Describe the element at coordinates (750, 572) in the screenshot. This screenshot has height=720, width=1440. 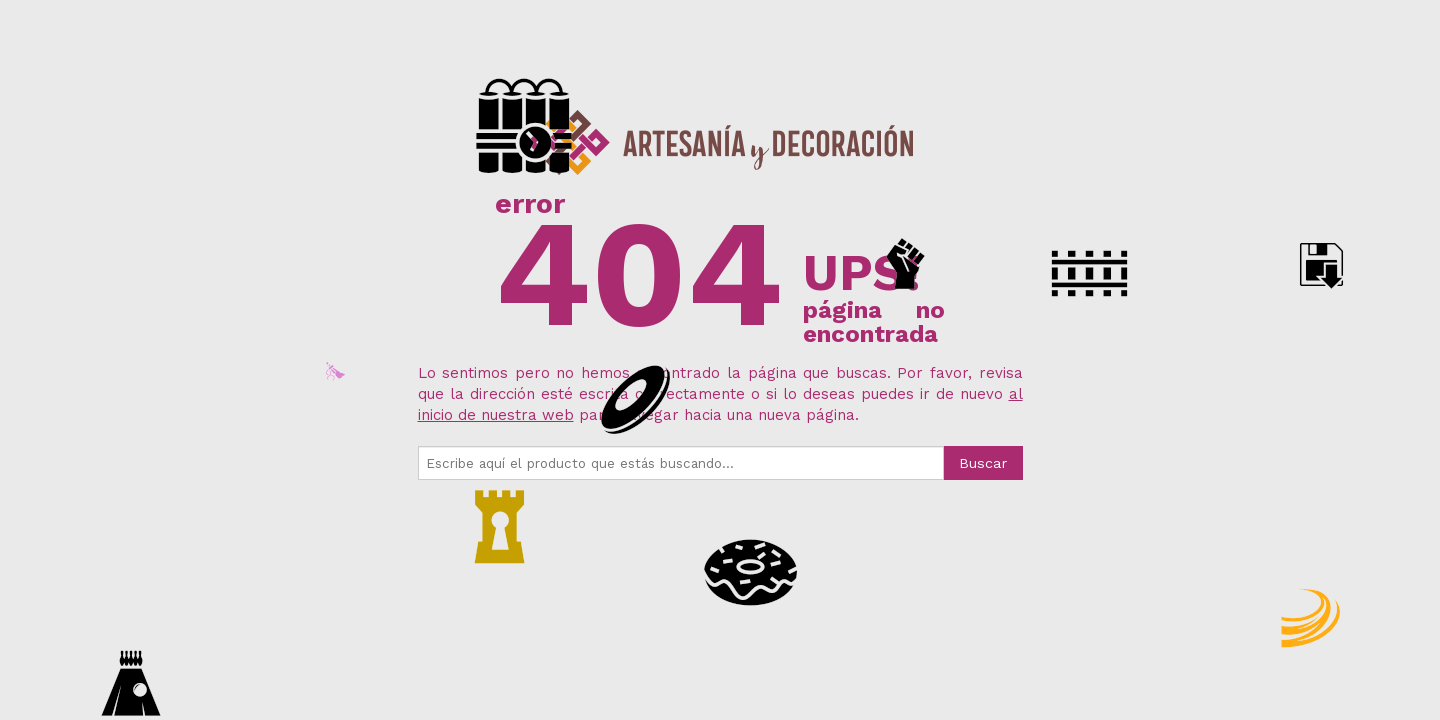
I see `access food or bakery category` at that location.